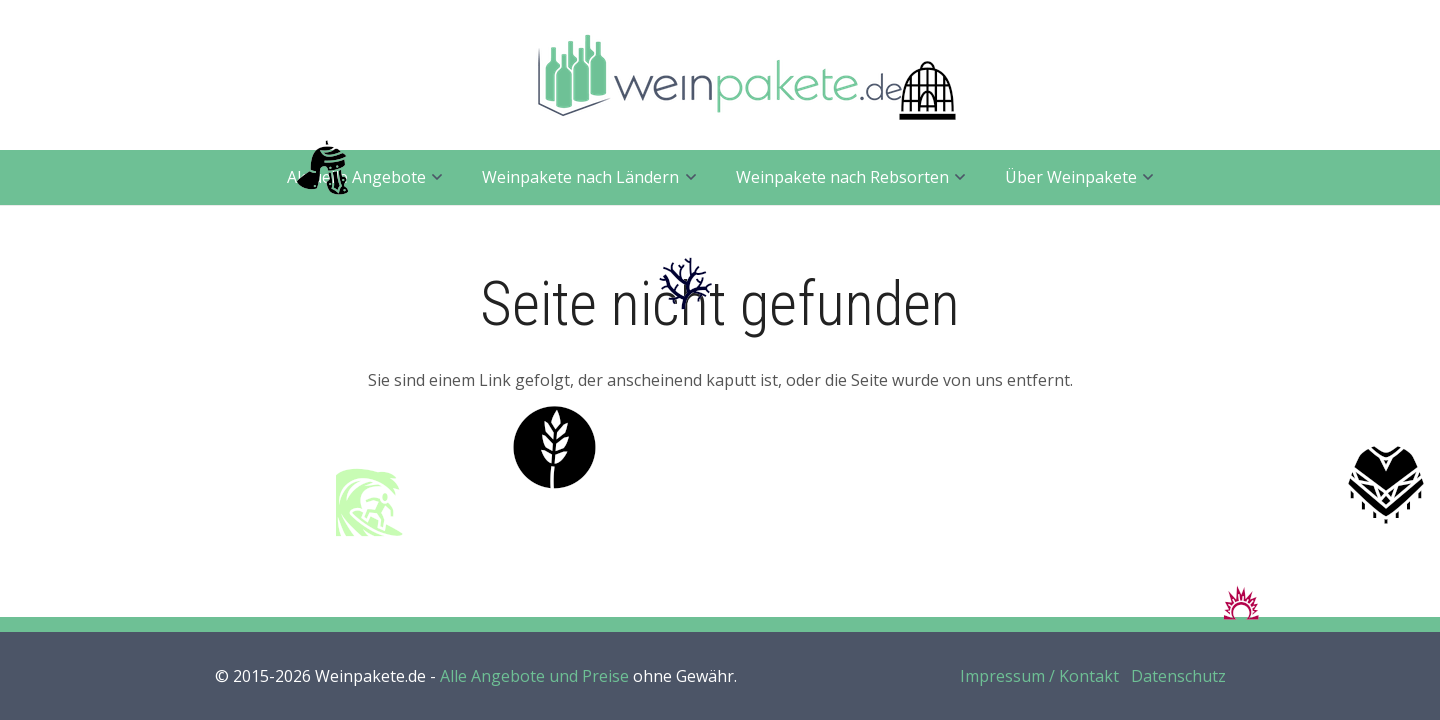 This screenshot has height=720, width=1440. What do you see at coordinates (685, 283) in the screenshot?
I see `access coral reef or marine life content` at bounding box center [685, 283].